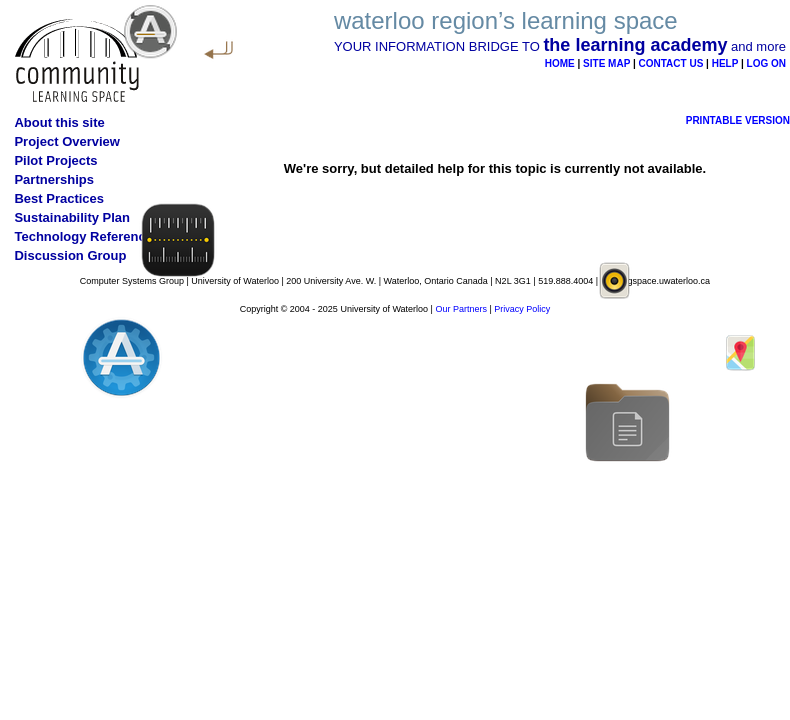 This screenshot has width=790, height=720. Describe the element at coordinates (627, 422) in the screenshot. I see `open your documents folder` at that location.